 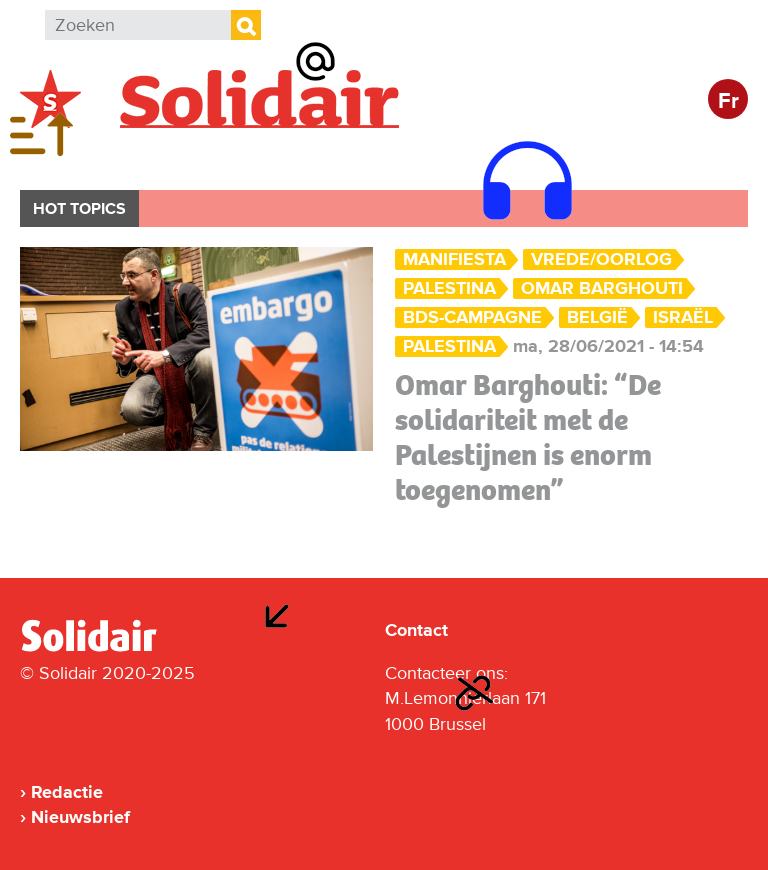 I want to click on mention or tag a user, so click(x=315, y=61).